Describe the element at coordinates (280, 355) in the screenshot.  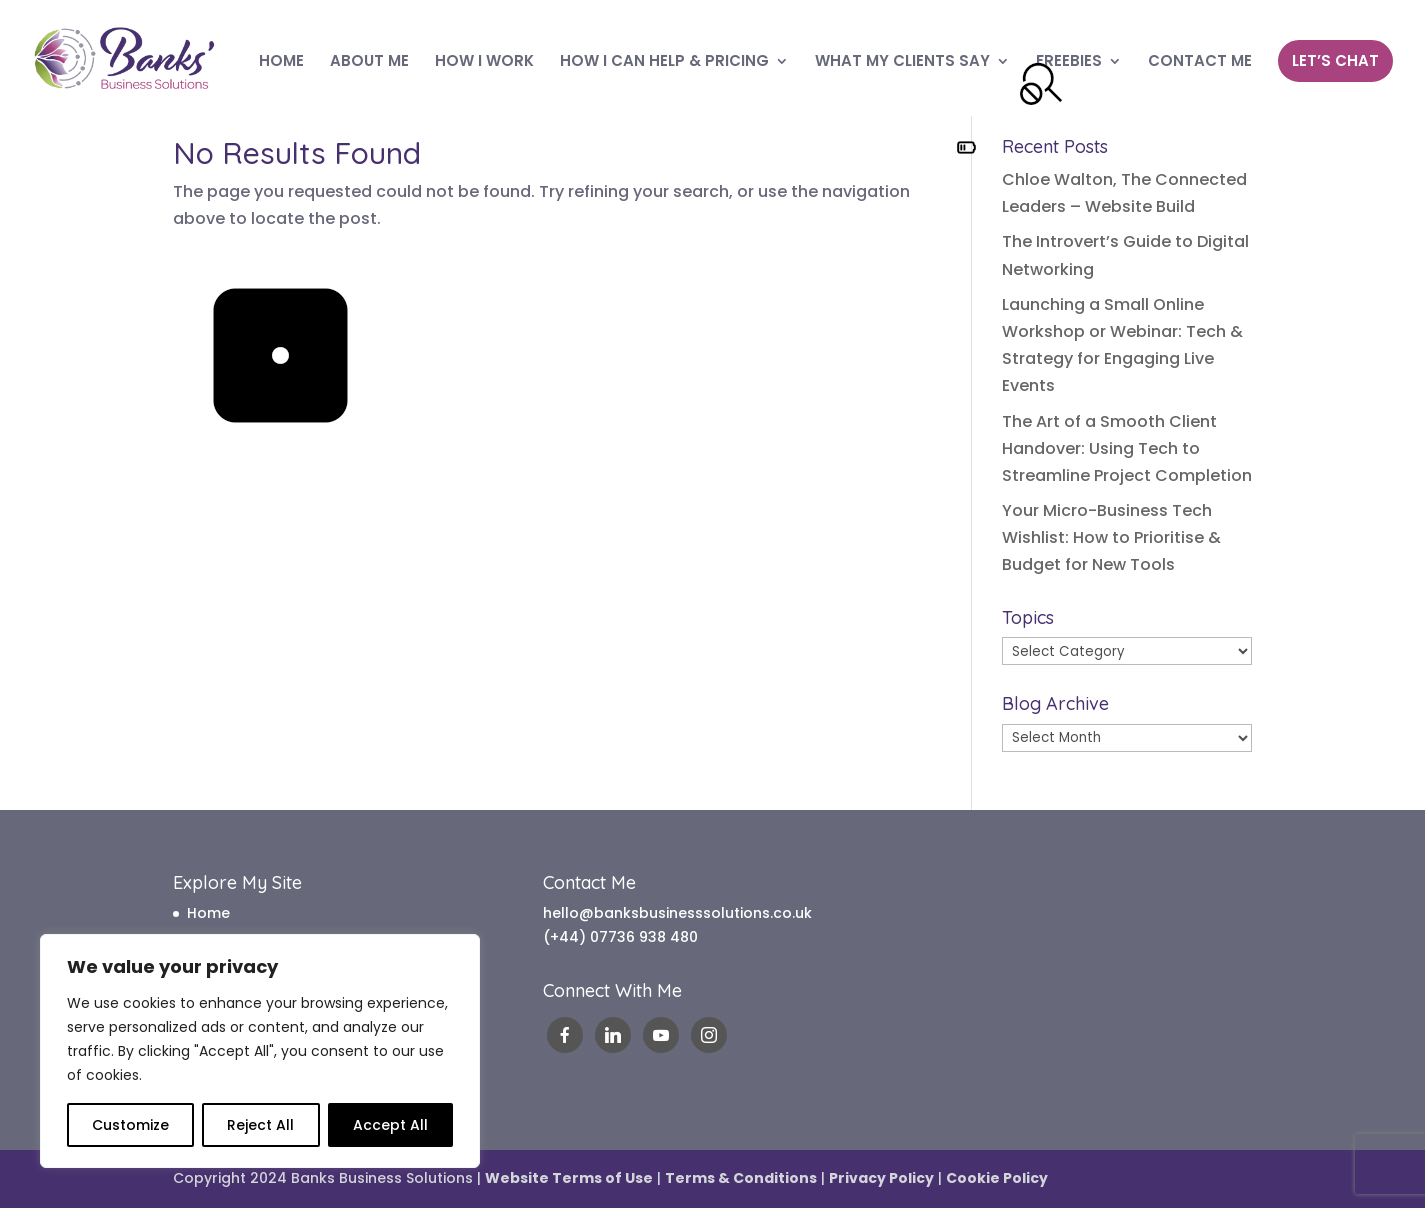
I see `indicates a roll result of one` at that location.